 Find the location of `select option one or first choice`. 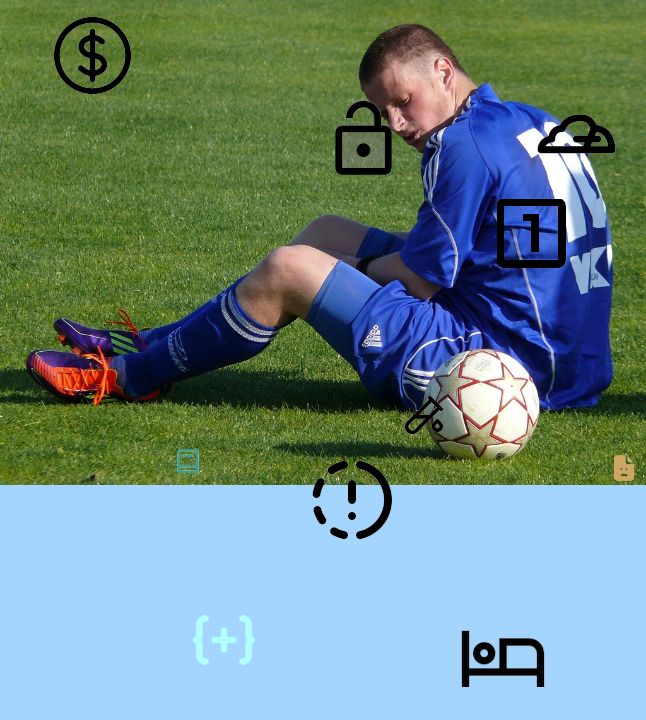

select option one or first choice is located at coordinates (531, 233).